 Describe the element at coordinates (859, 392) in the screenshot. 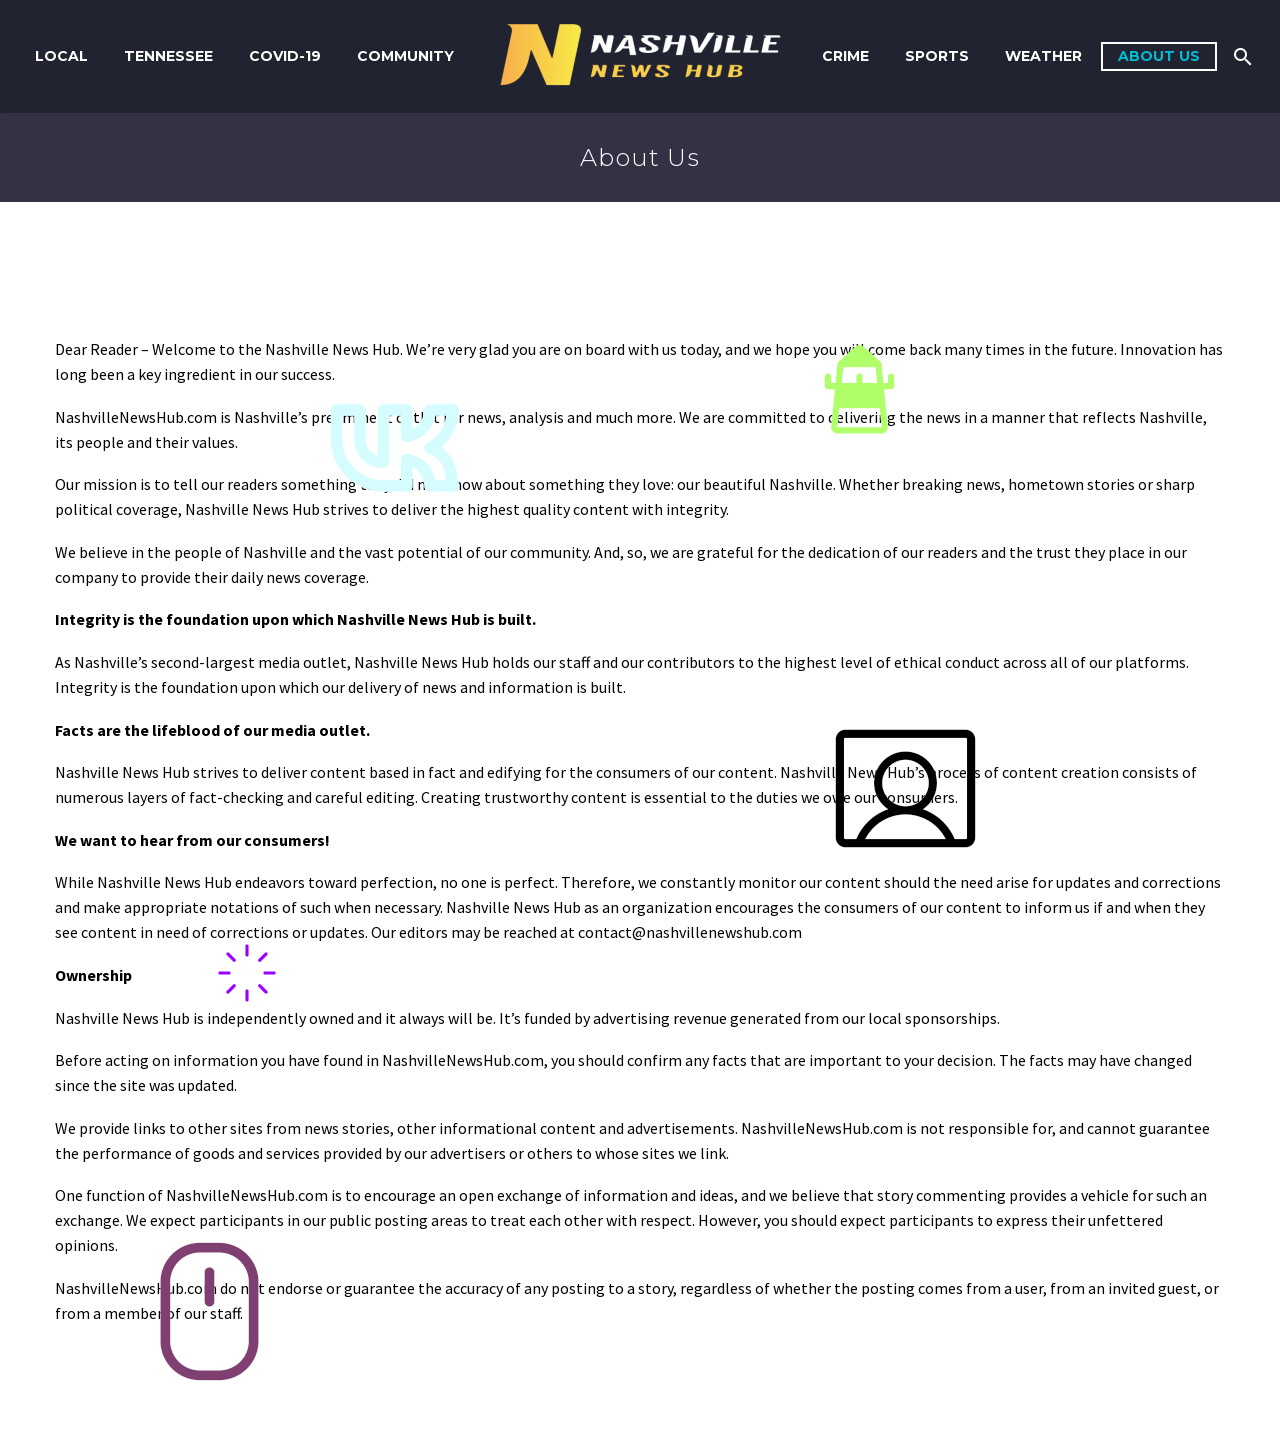

I see `access website accessibility or guidance features` at that location.